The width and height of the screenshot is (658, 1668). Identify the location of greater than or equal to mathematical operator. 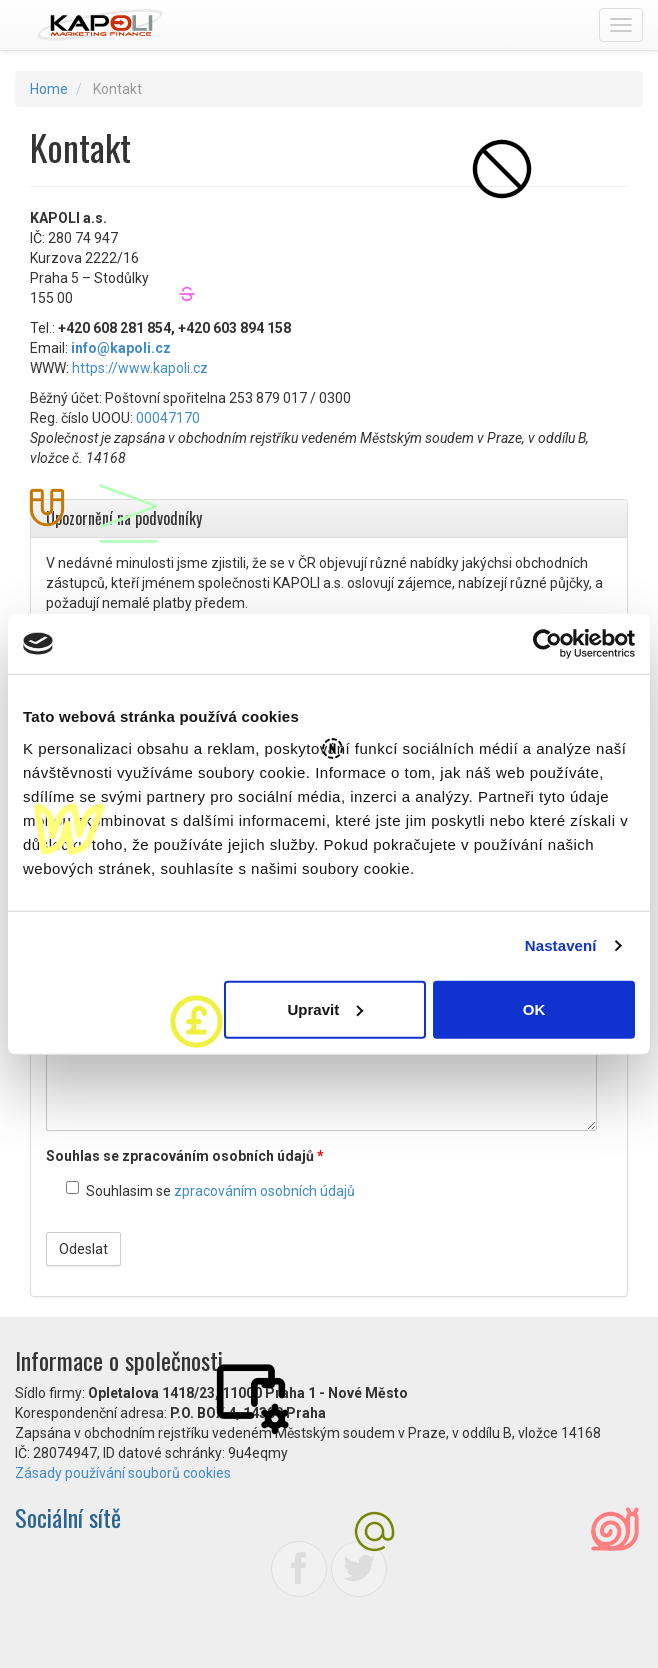
(127, 515).